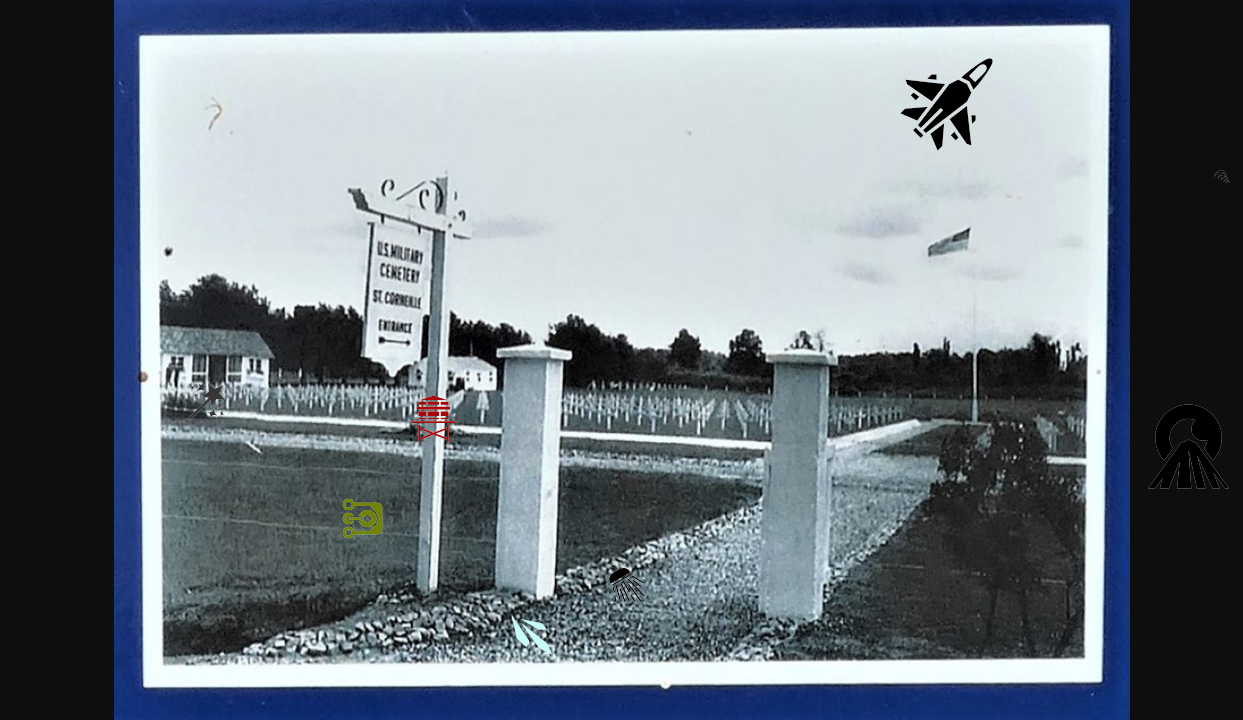 The width and height of the screenshot is (1243, 720). What do you see at coordinates (1222, 177) in the screenshot?
I see `indicates wind or tornado weather conditions` at bounding box center [1222, 177].